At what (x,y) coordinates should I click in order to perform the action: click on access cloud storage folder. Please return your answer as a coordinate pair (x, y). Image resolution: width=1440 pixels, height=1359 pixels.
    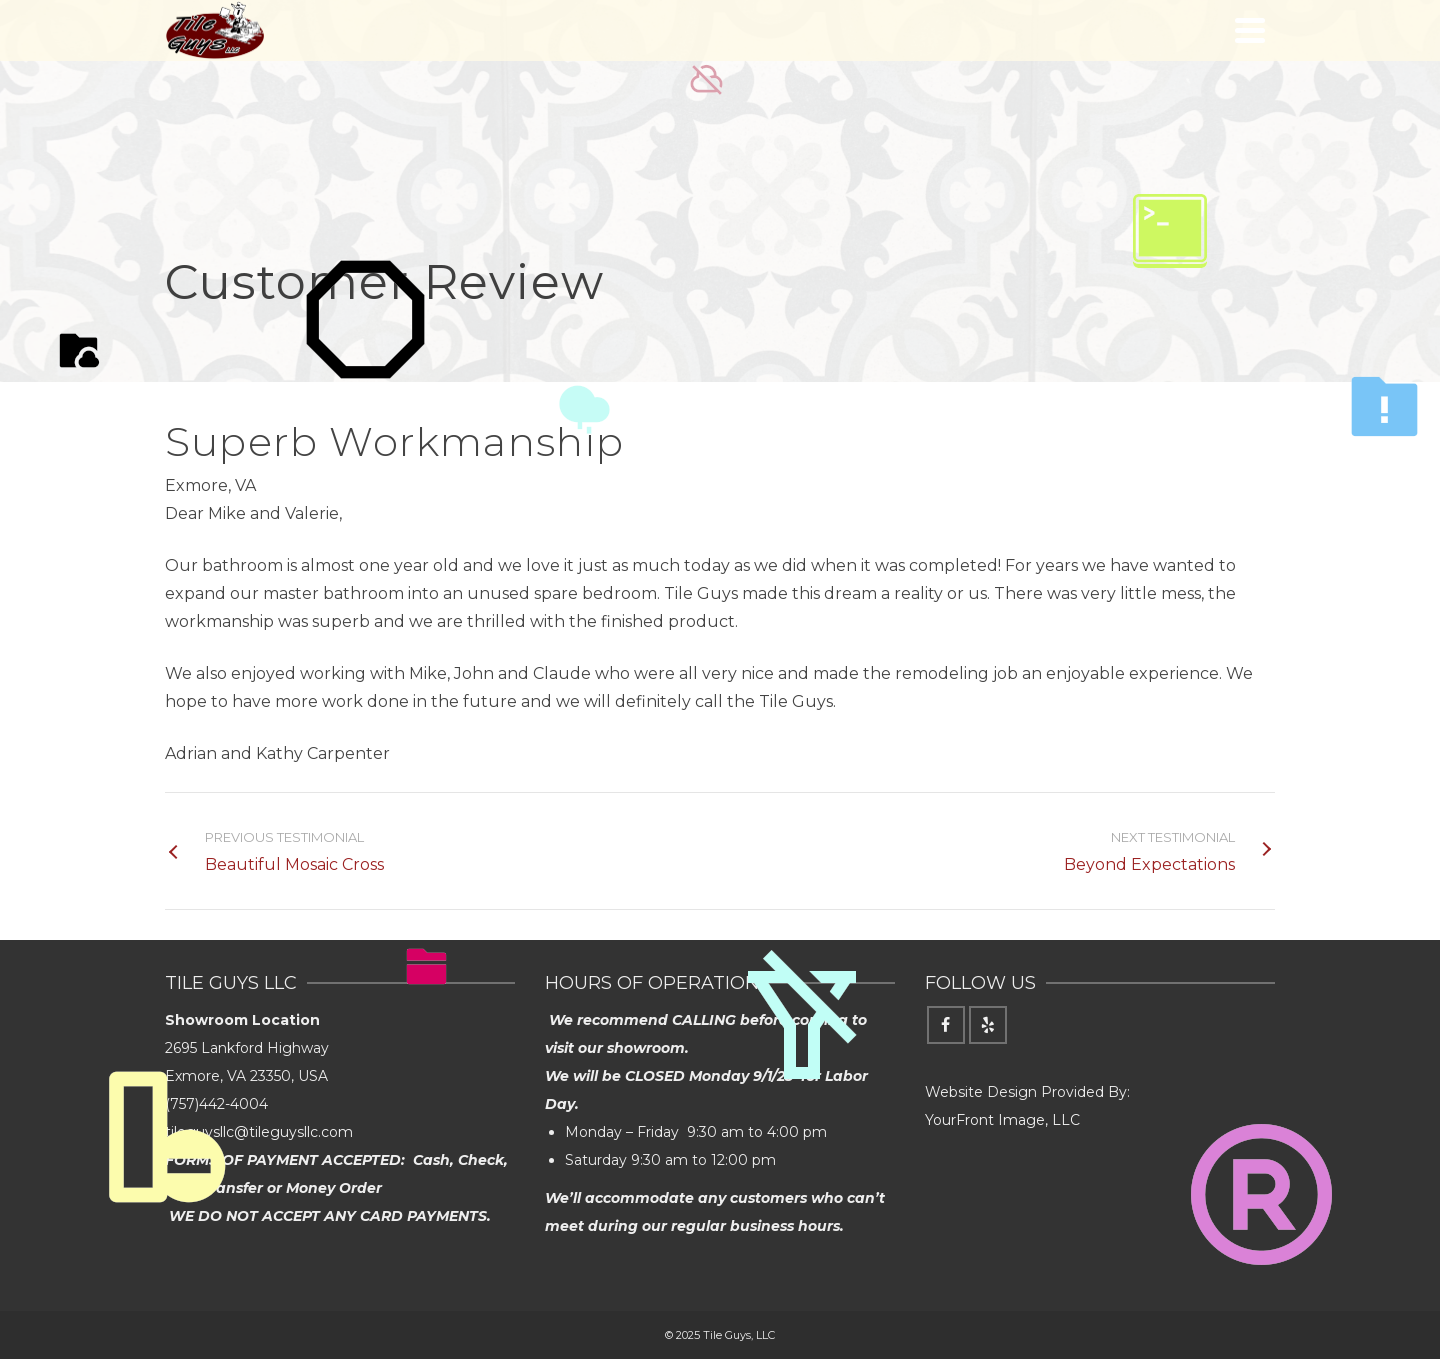
    Looking at the image, I should click on (78, 350).